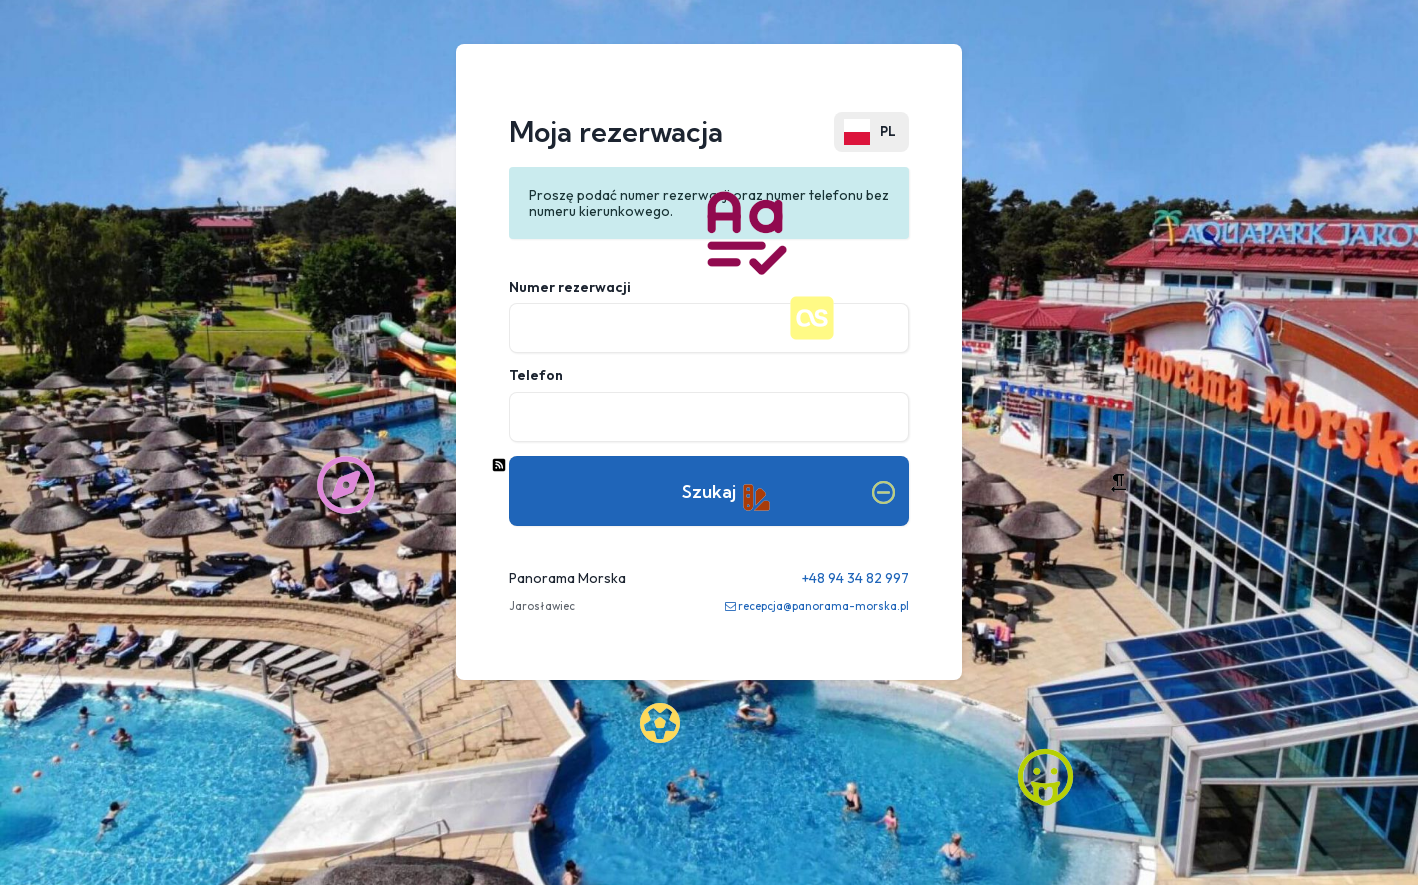  I want to click on switch text direction to right-to-left, so click(1118, 483).